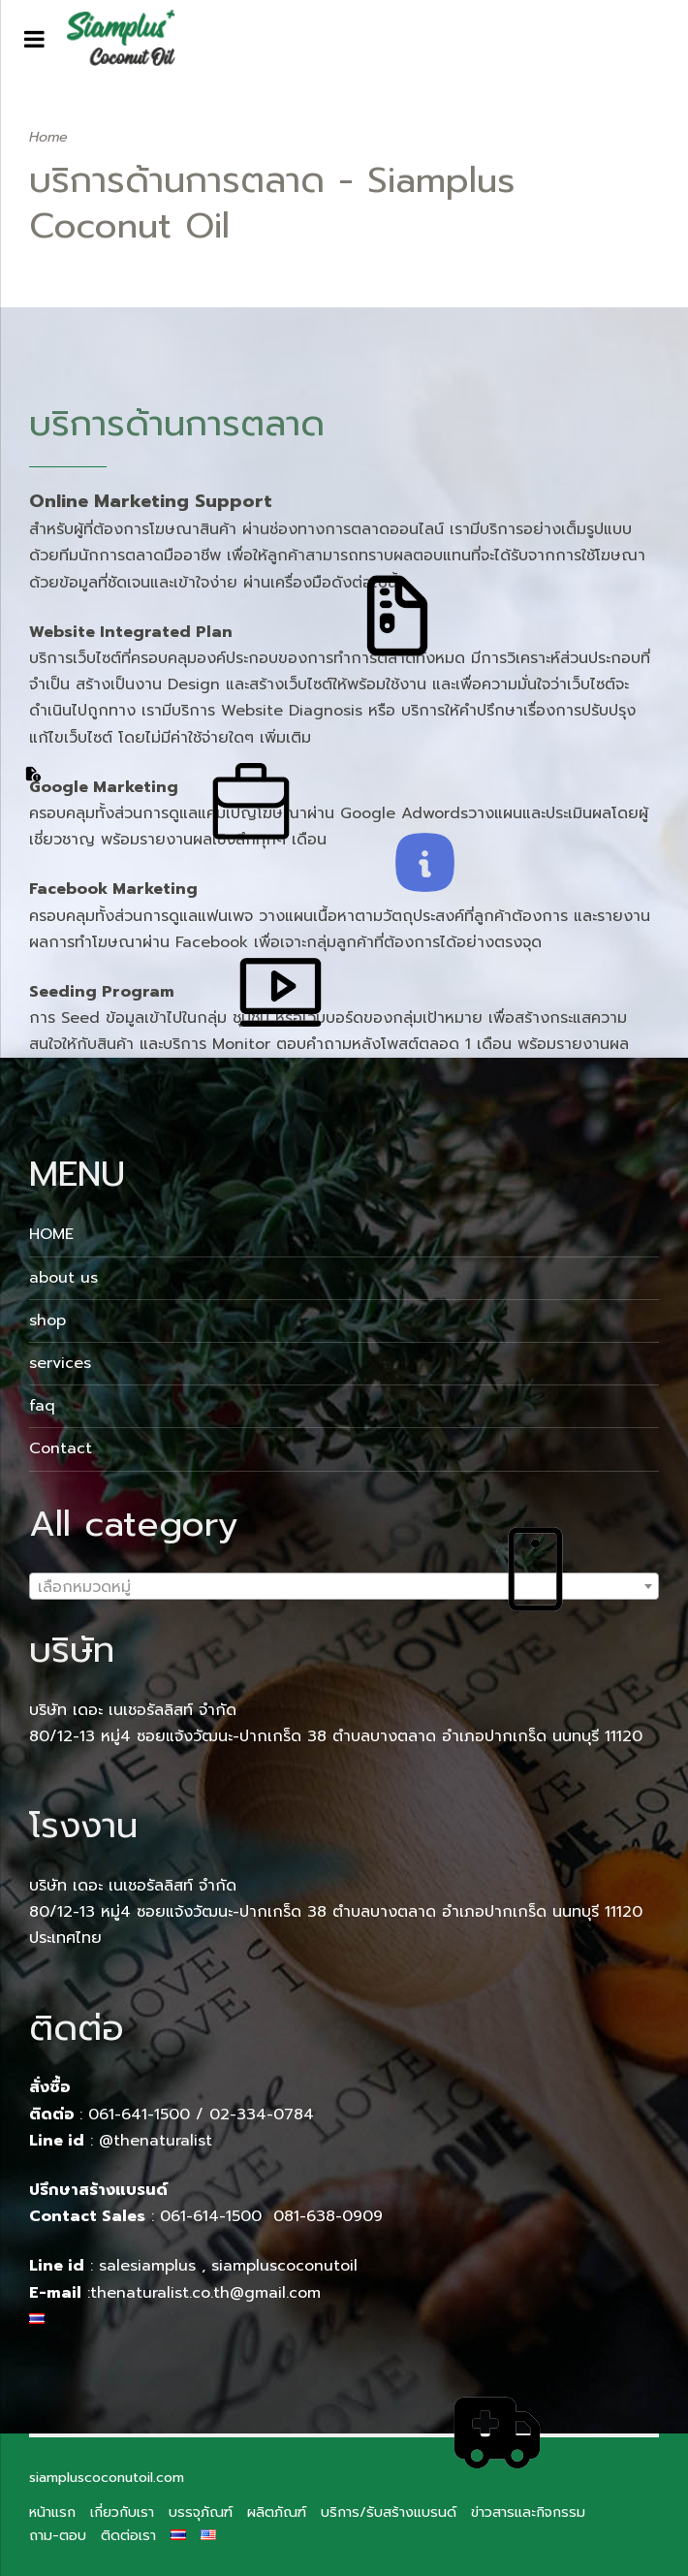 This screenshot has width=688, height=2576. Describe the element at coordinates (33, 774) in the screenshot. I see `file error or issue detected` at that location.